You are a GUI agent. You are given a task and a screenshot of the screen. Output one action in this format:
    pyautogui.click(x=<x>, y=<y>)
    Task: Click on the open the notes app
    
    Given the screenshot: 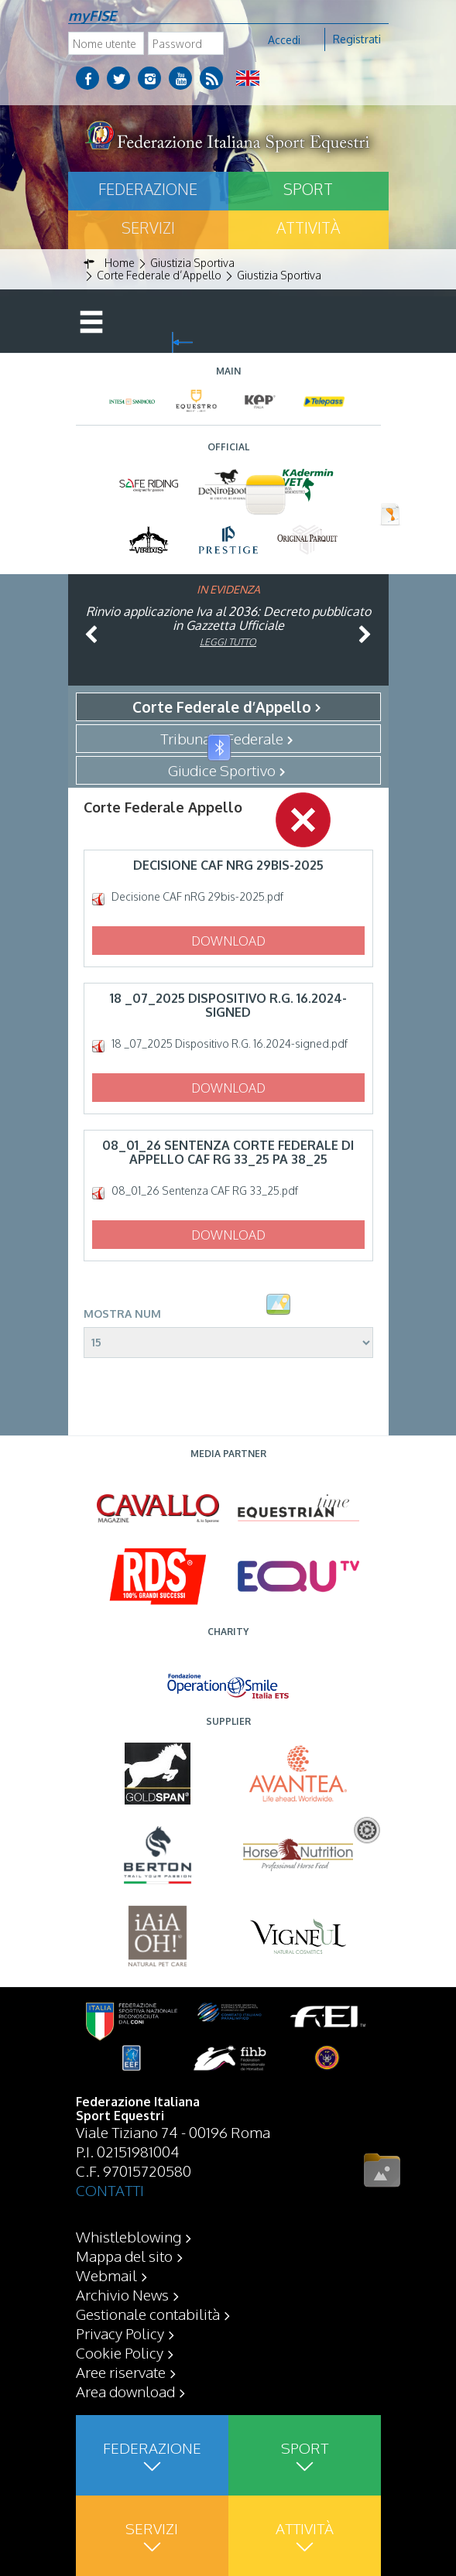 What is the action you would take?
    pyautogui.click(x=266, y=494)
    